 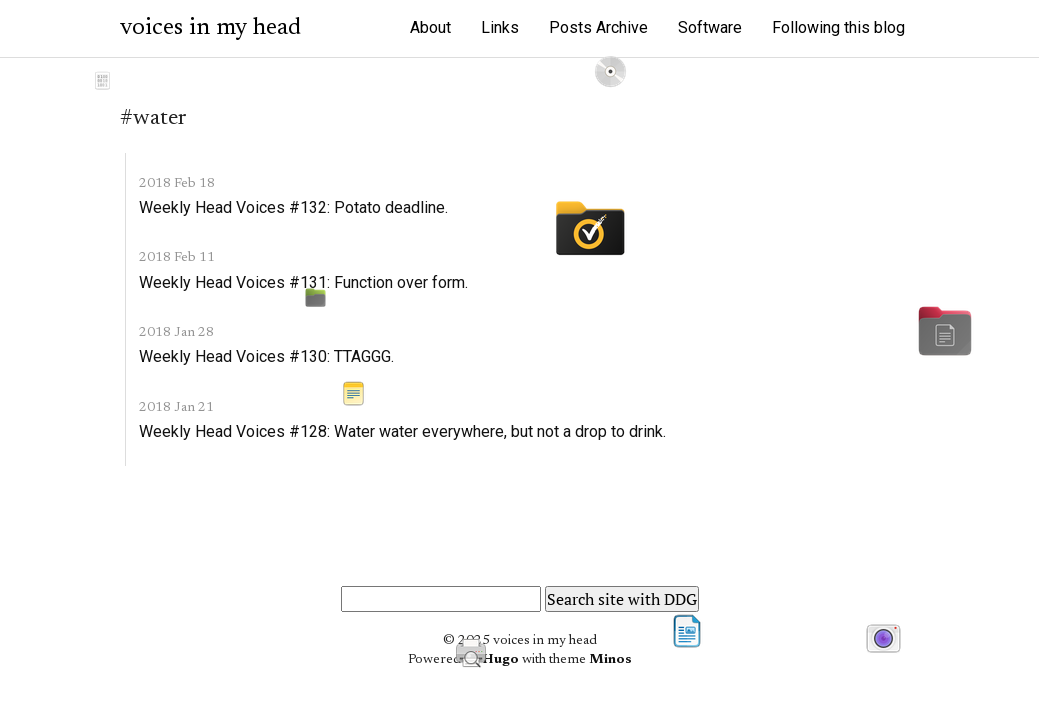 What do you see at coordinates (610, 71) in the screenshot?
I see `indicates a CD-RW (rewritable disc) drive or media` at bounding box center [610, 71].